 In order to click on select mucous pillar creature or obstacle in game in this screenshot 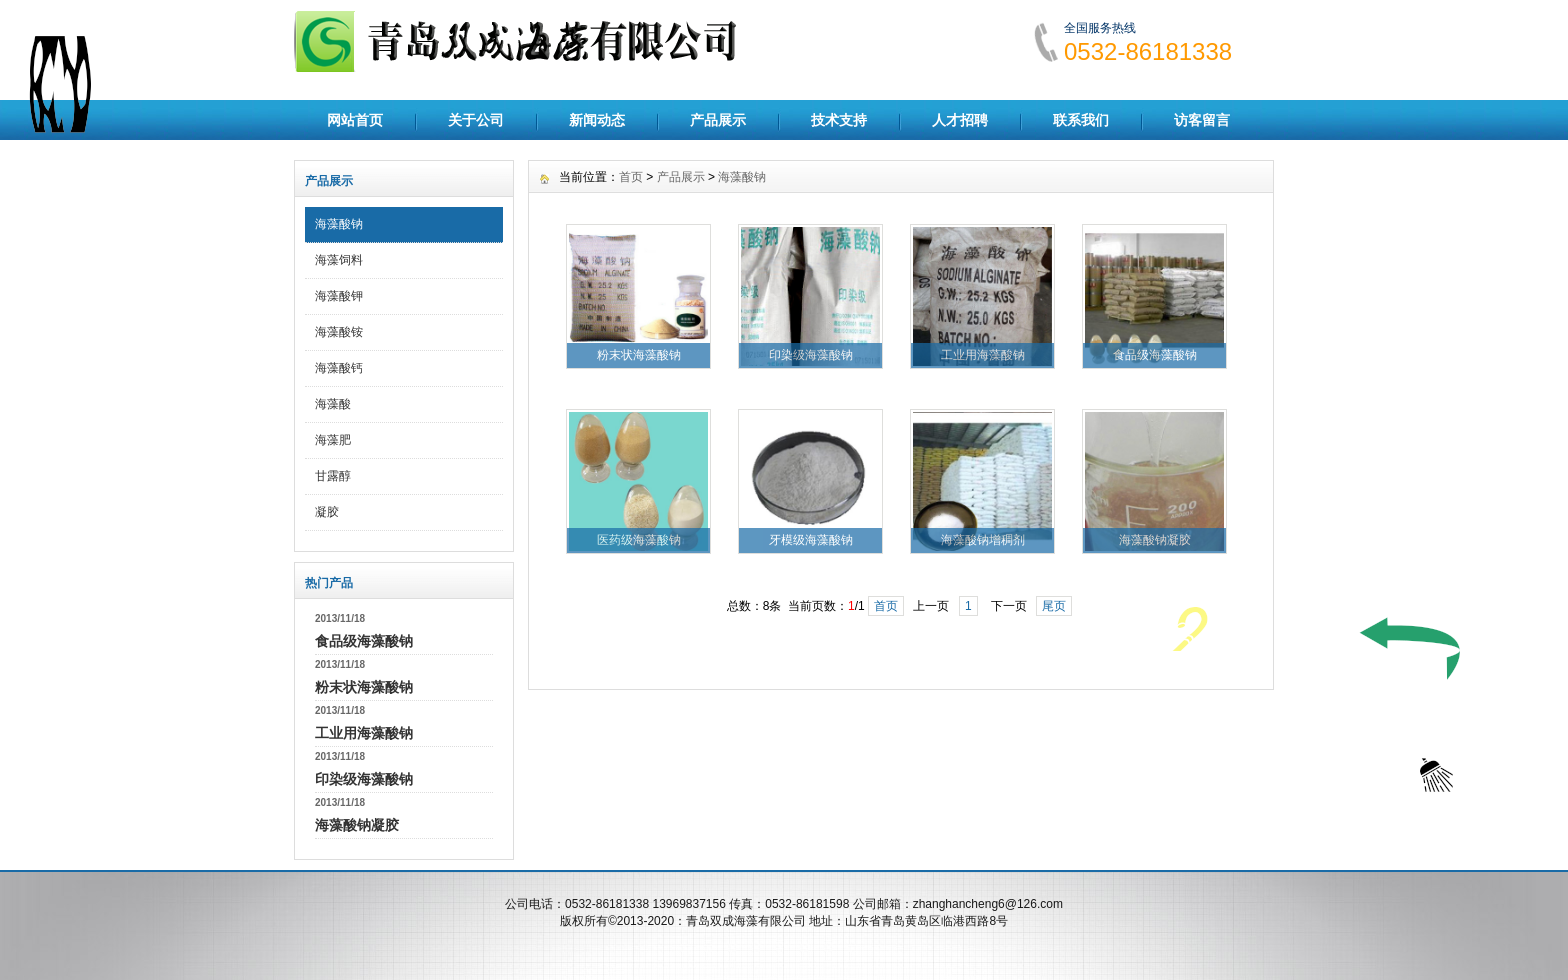, I will do `click(60, 84)`.